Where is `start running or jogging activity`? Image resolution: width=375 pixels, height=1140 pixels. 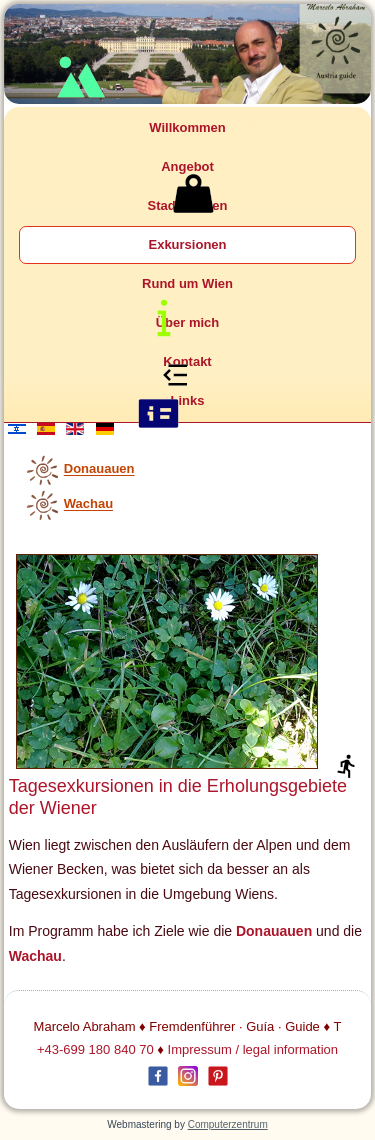 start running or jogging activity is located at coordinates (347, 766).